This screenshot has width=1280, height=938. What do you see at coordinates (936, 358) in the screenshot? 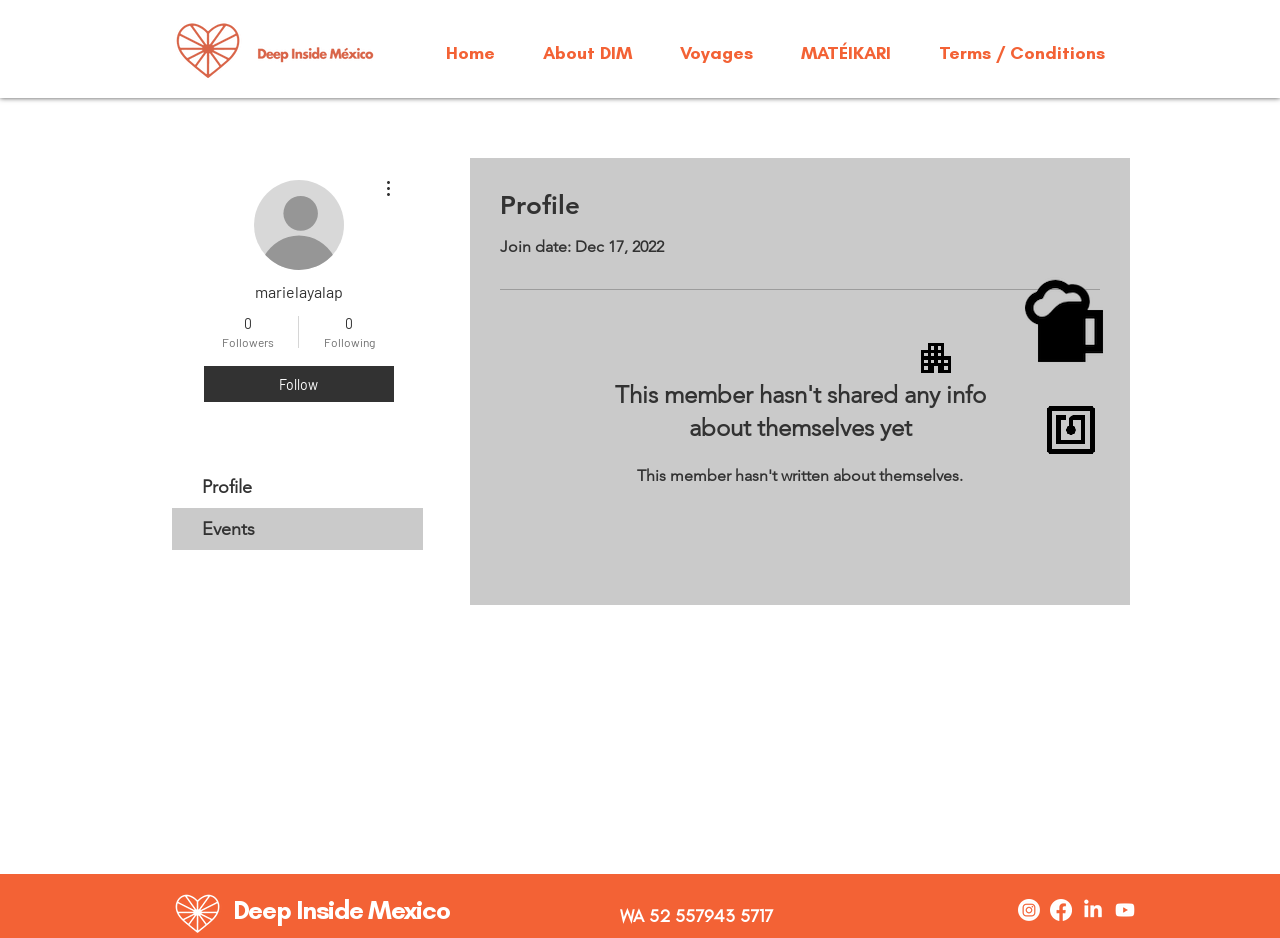
I see `view apartment or building listings` at bounding box center [936, 358].